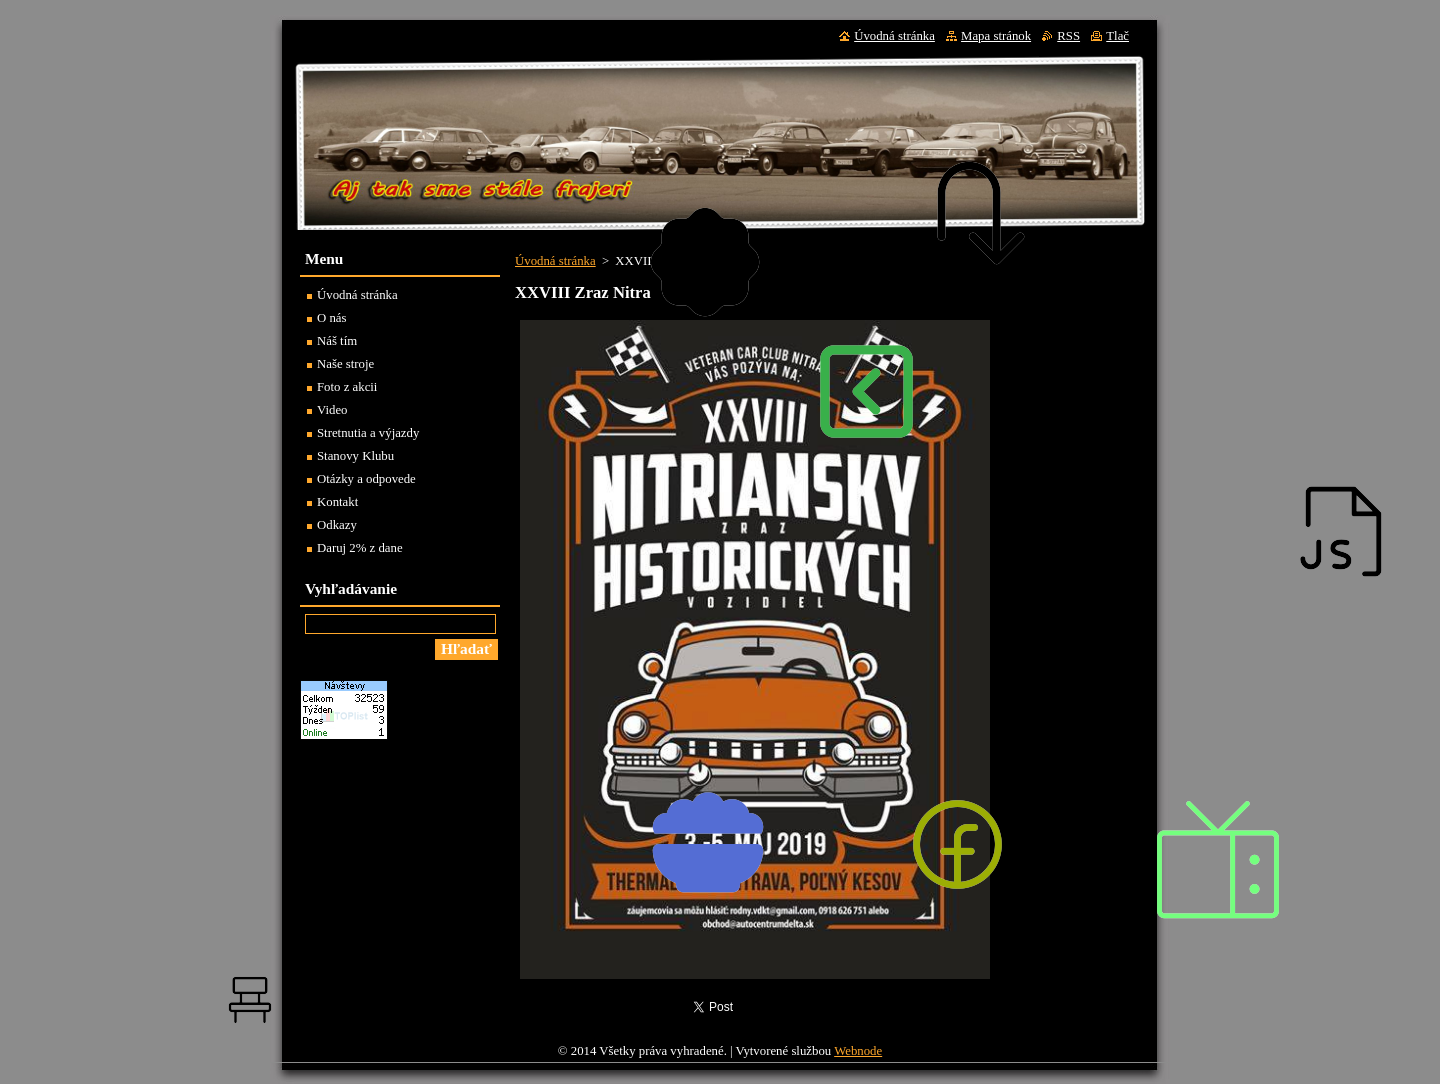 This screenshot has width=1440, height=1084. I want to click on javascript file in a project directory, so click(1343, 531).